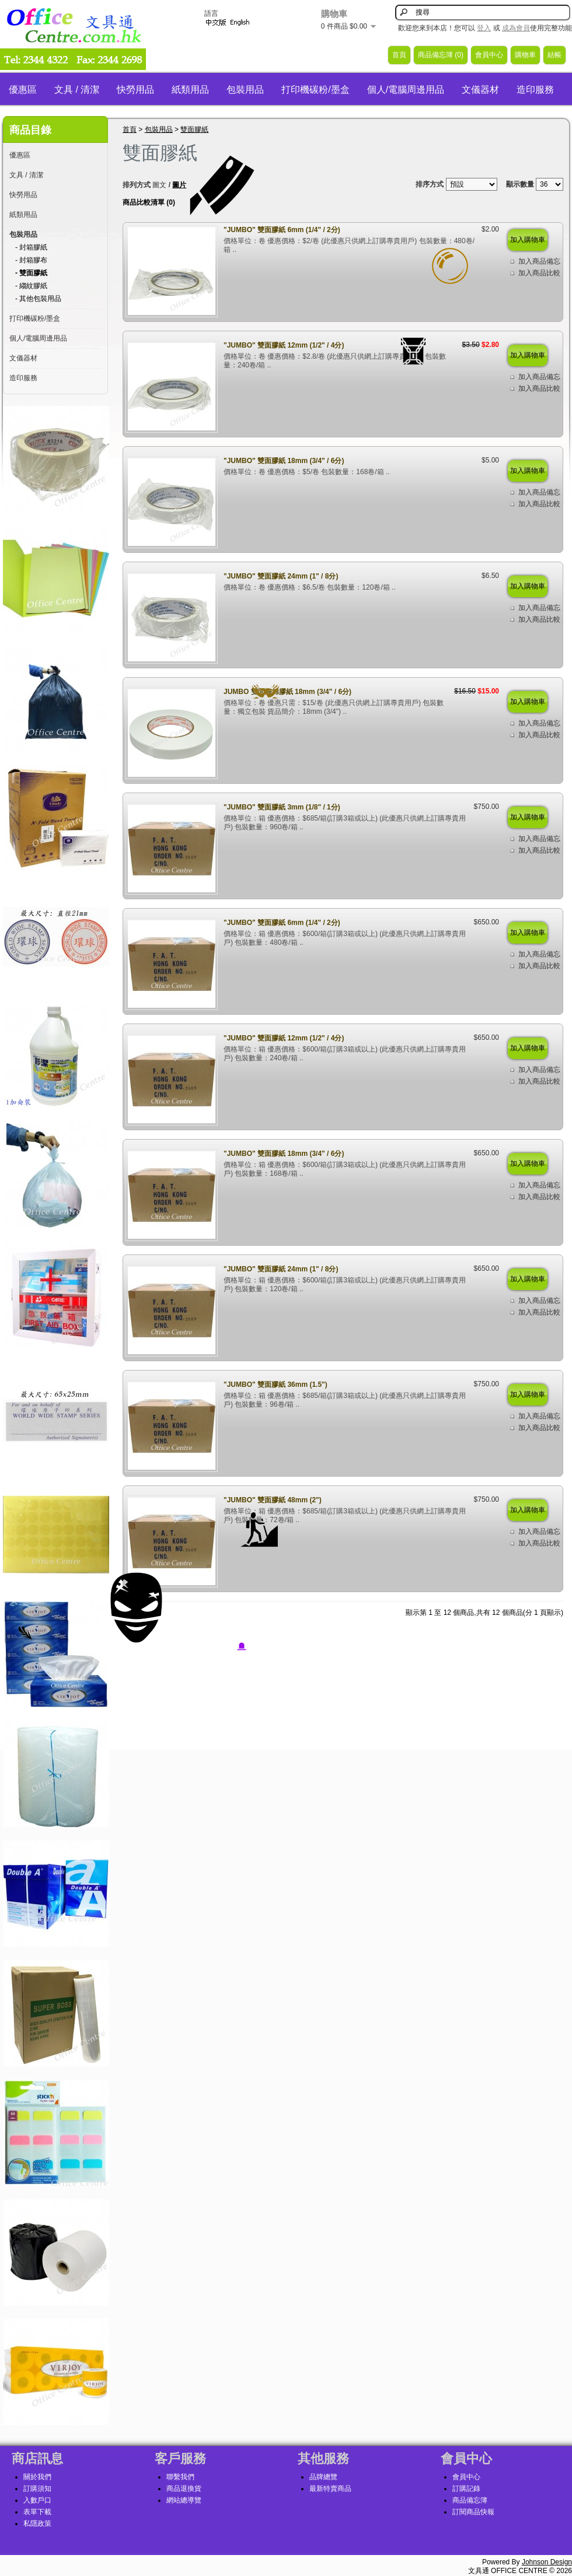 This screenshot has height=2576, width=572. I want to click on damaged or broken projectile indicator, so click(25, 1633).